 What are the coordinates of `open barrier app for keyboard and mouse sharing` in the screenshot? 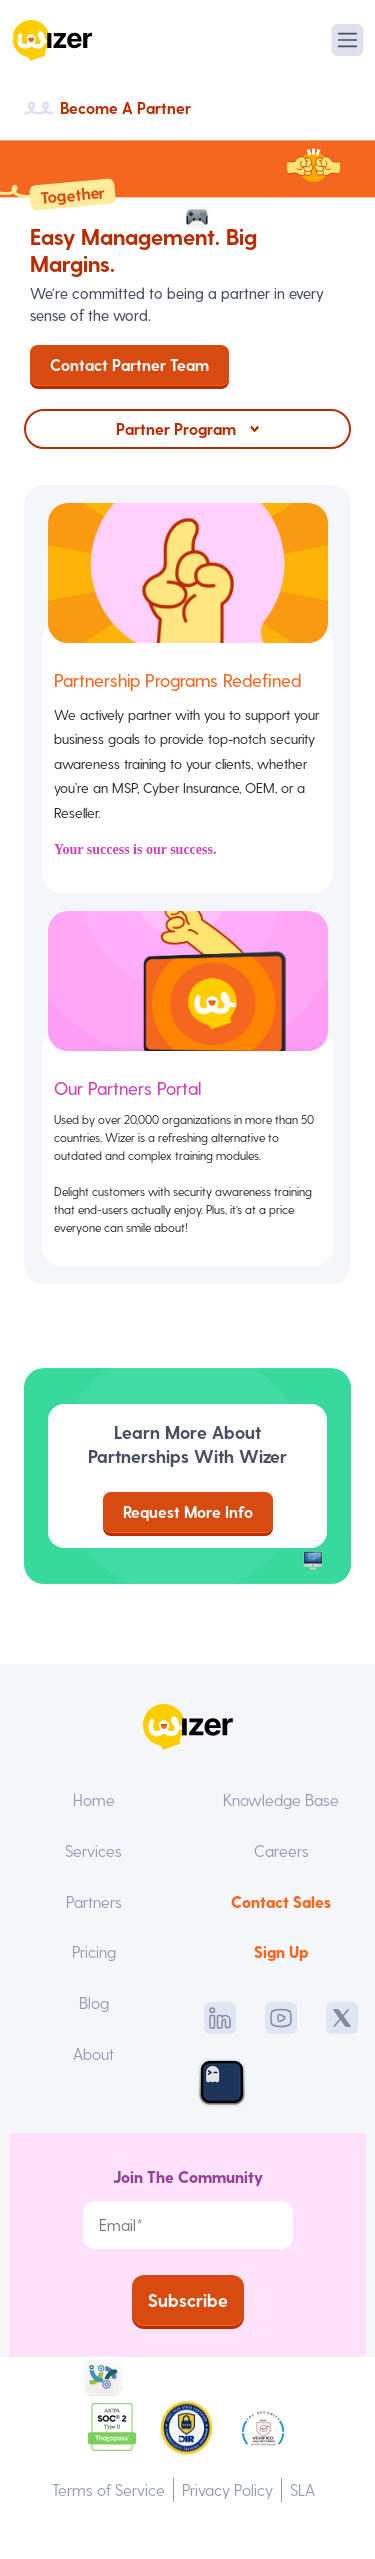 It's located at (103, 2376).